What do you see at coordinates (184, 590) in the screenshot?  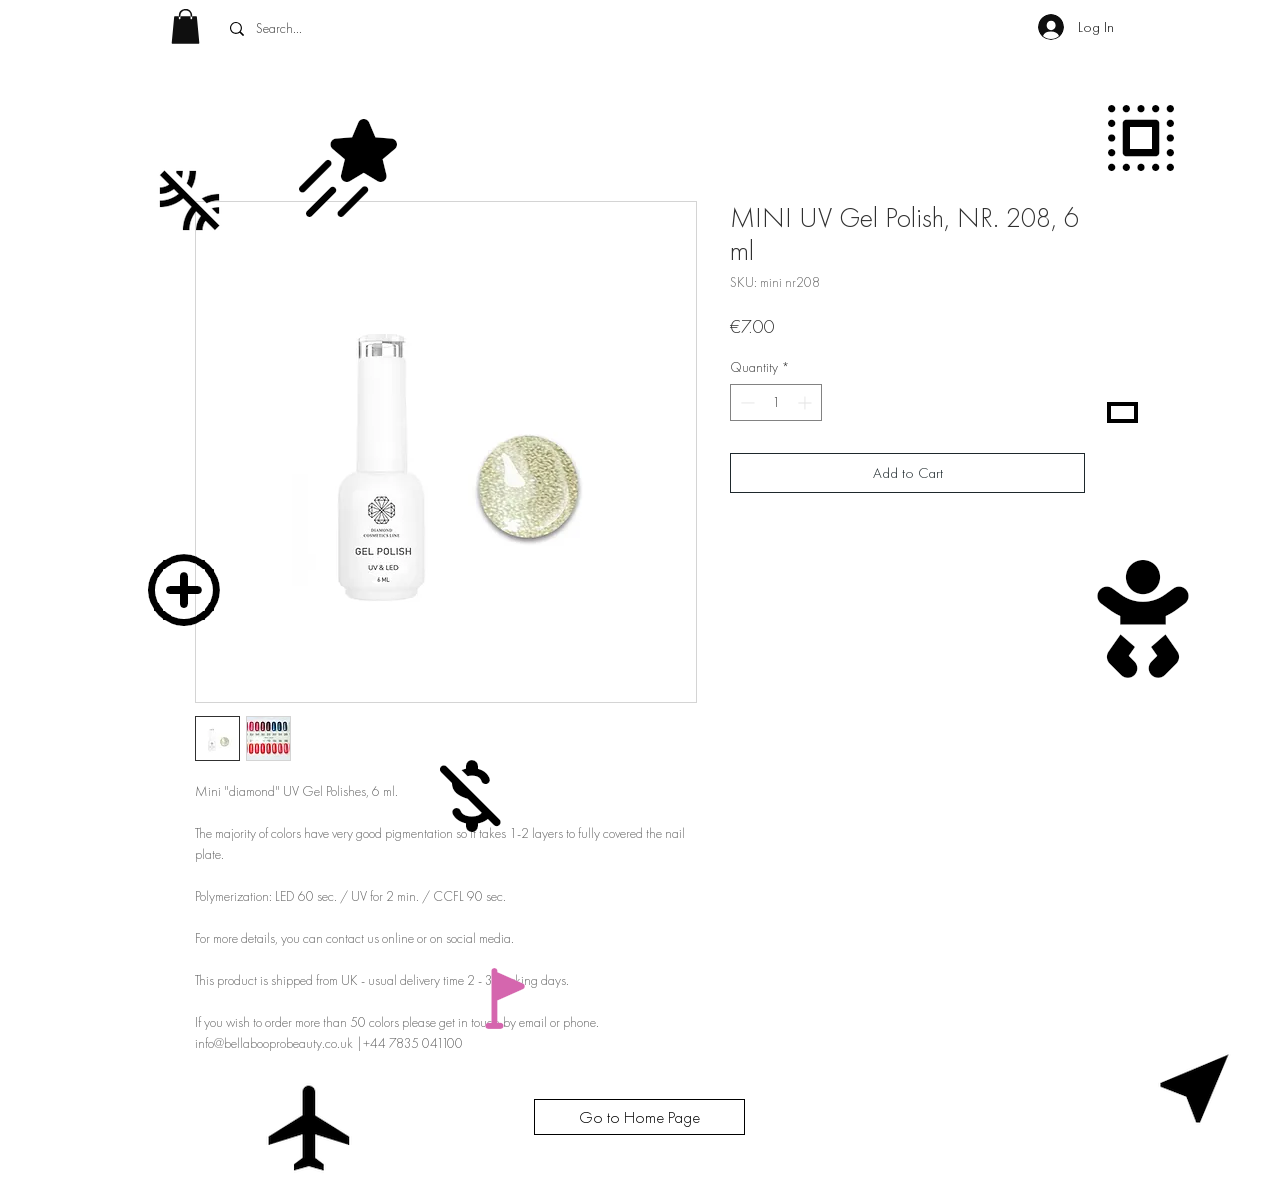 I see `add a new item or entry` at bounding box center [184, 590].